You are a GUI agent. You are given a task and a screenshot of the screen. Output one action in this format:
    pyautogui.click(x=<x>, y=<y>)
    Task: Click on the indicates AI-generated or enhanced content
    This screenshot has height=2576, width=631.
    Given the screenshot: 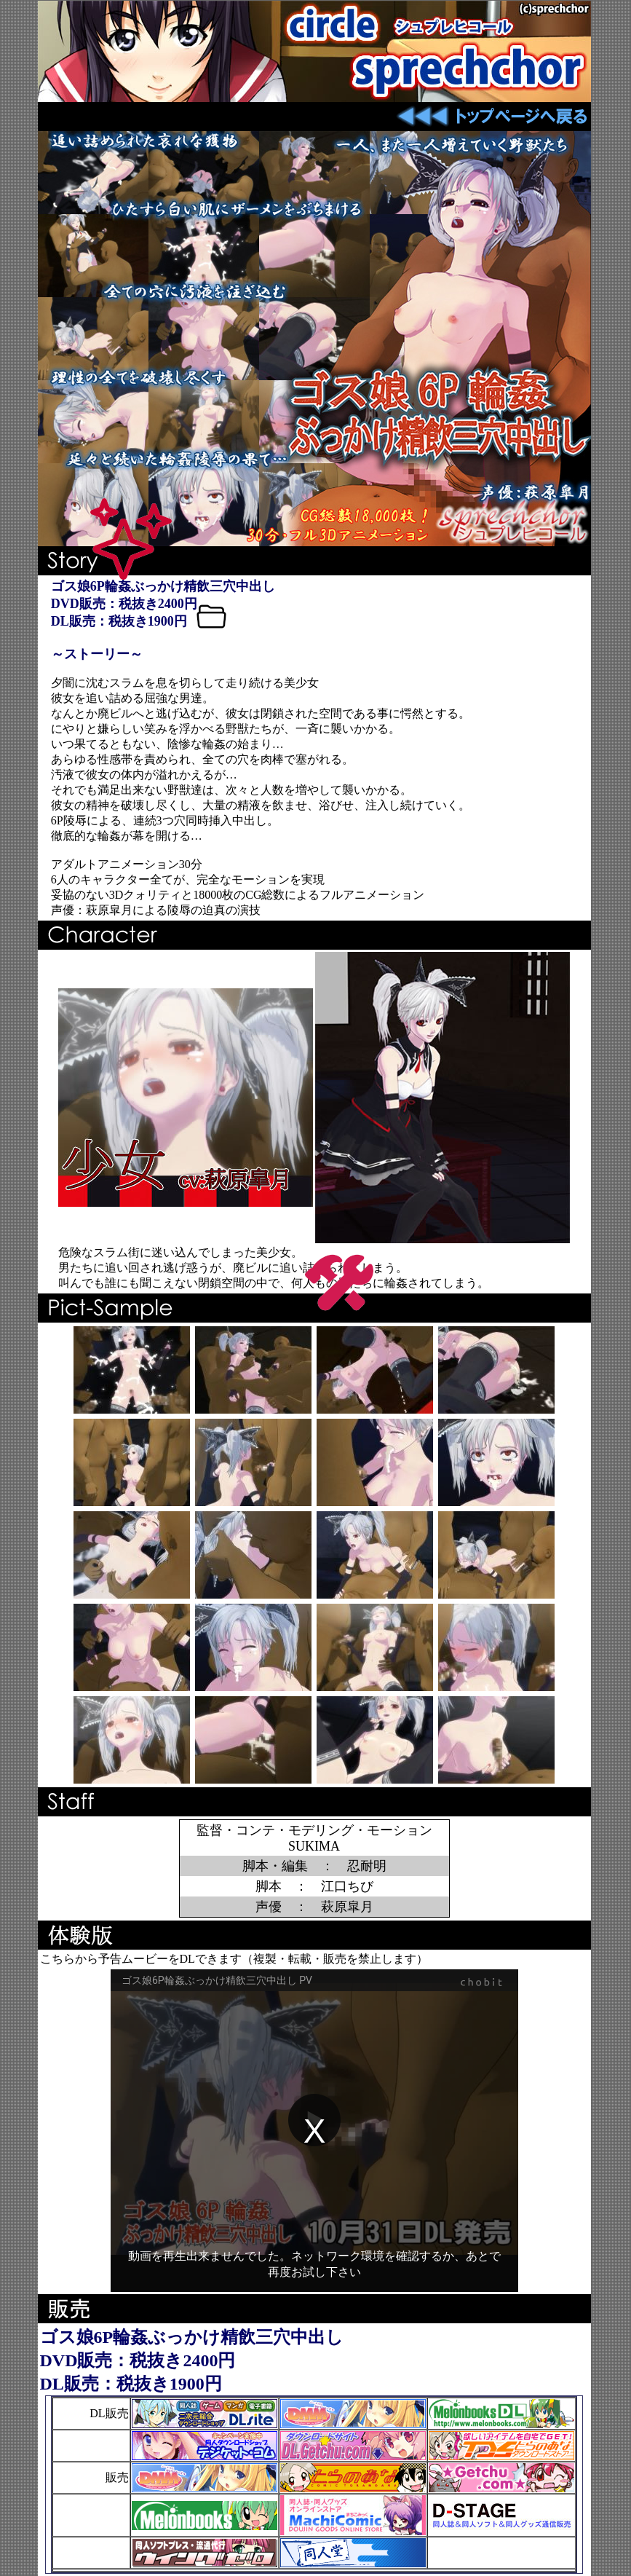 What is the action you would take?
    pyautogui.click(x=131, y=539)
    